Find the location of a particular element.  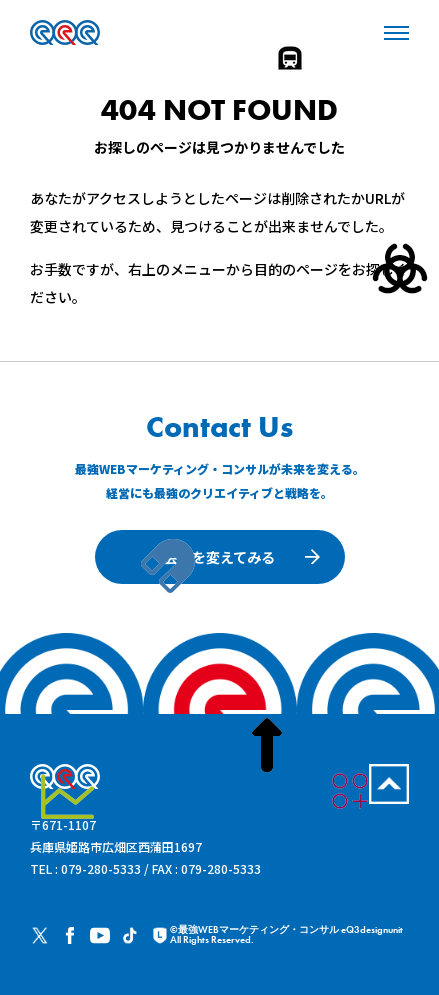

add a new item to a collection is located at coordinates (350, 791).